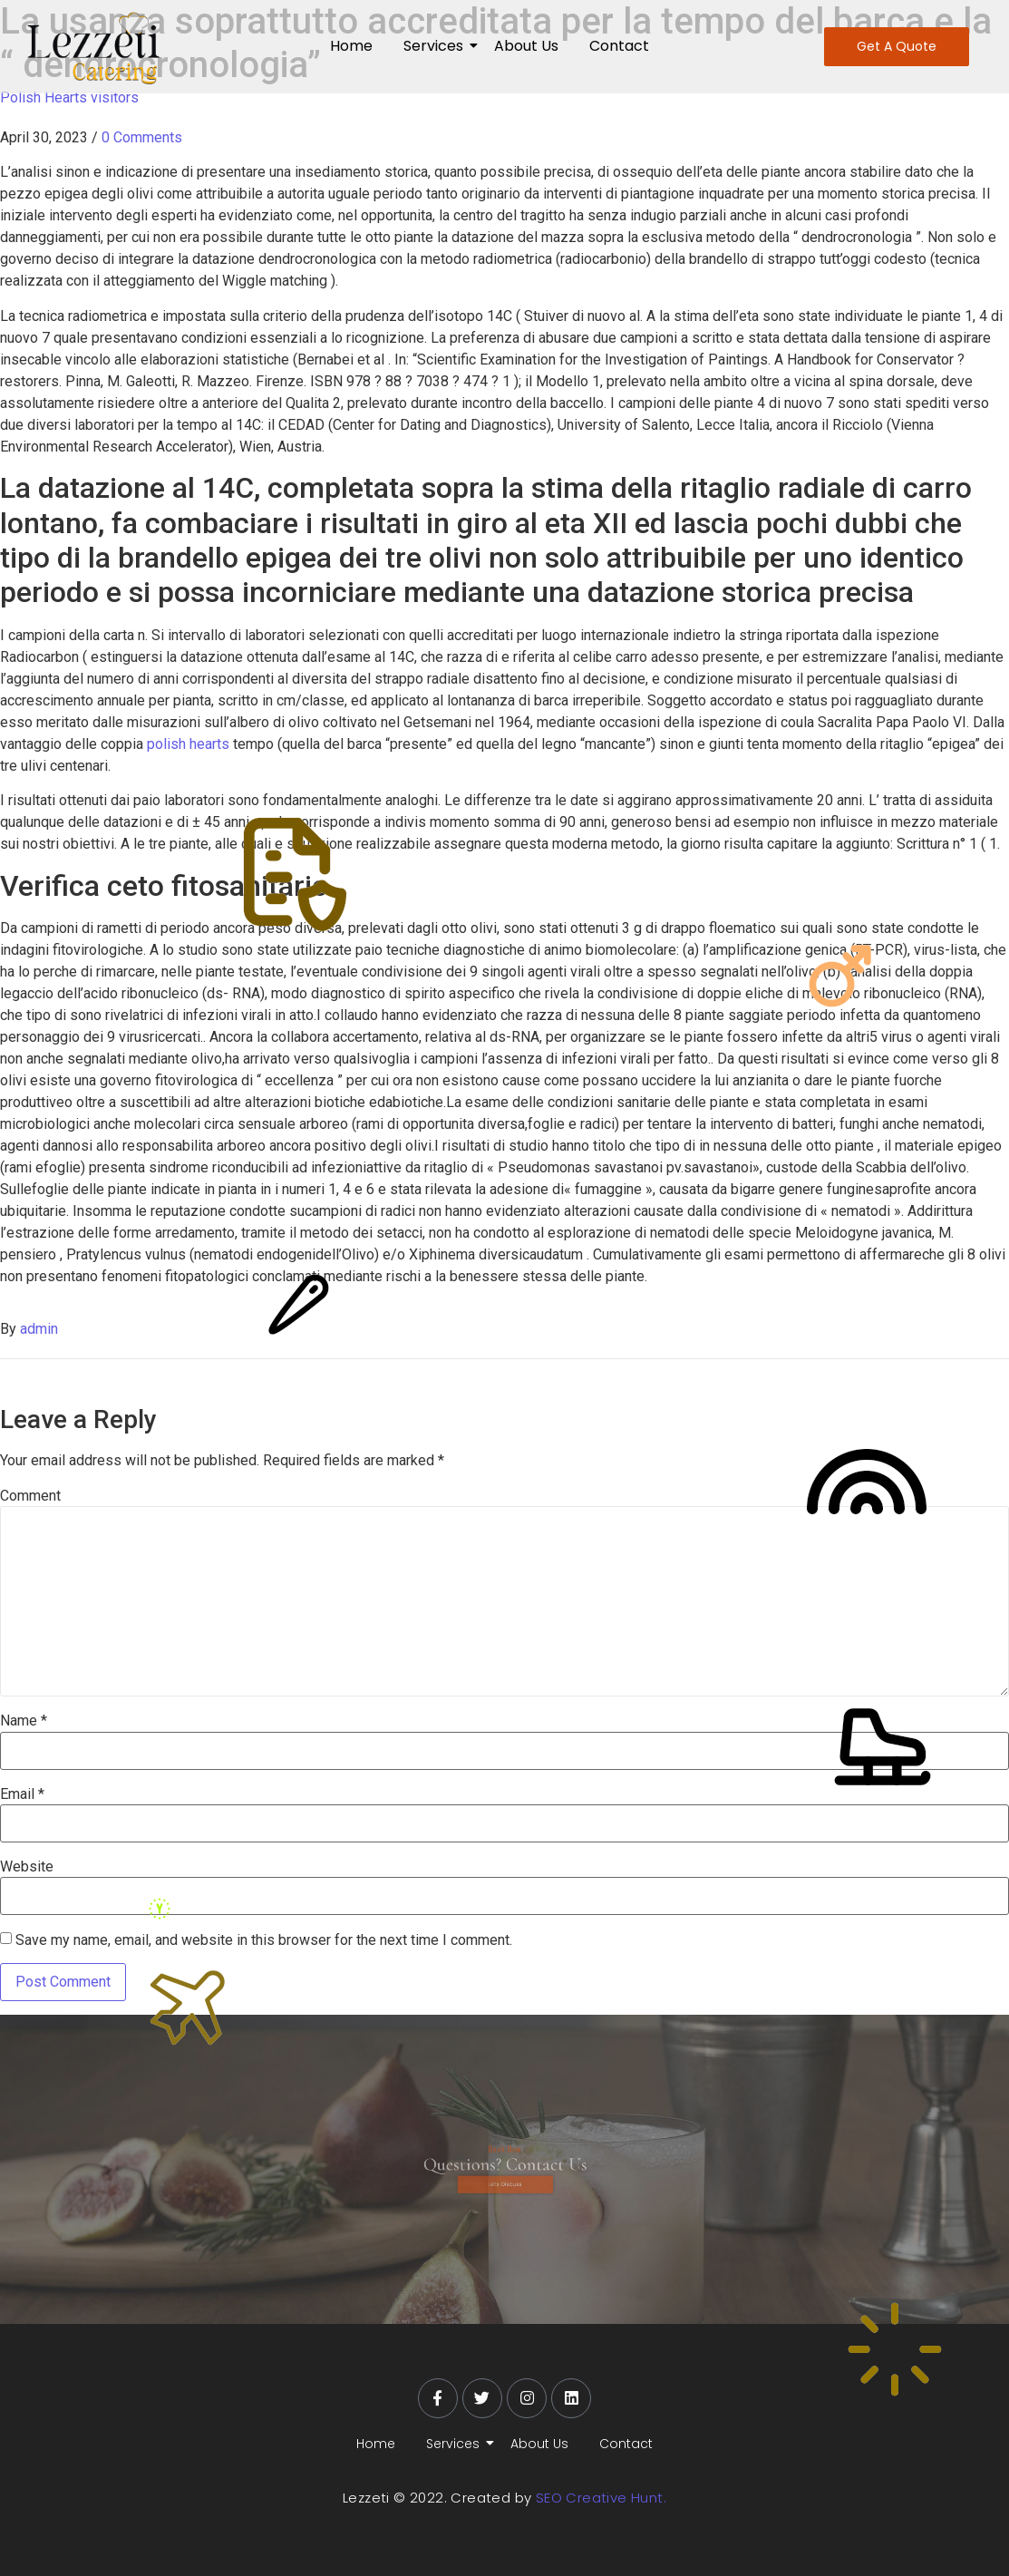 The width and height of the screenshot is (1009, 2576). What do you see at coordinates (867, 1482) in the screenshot?
I see `indicates pride or LGBTQ+ related content` at bounding box center [867, 1482].